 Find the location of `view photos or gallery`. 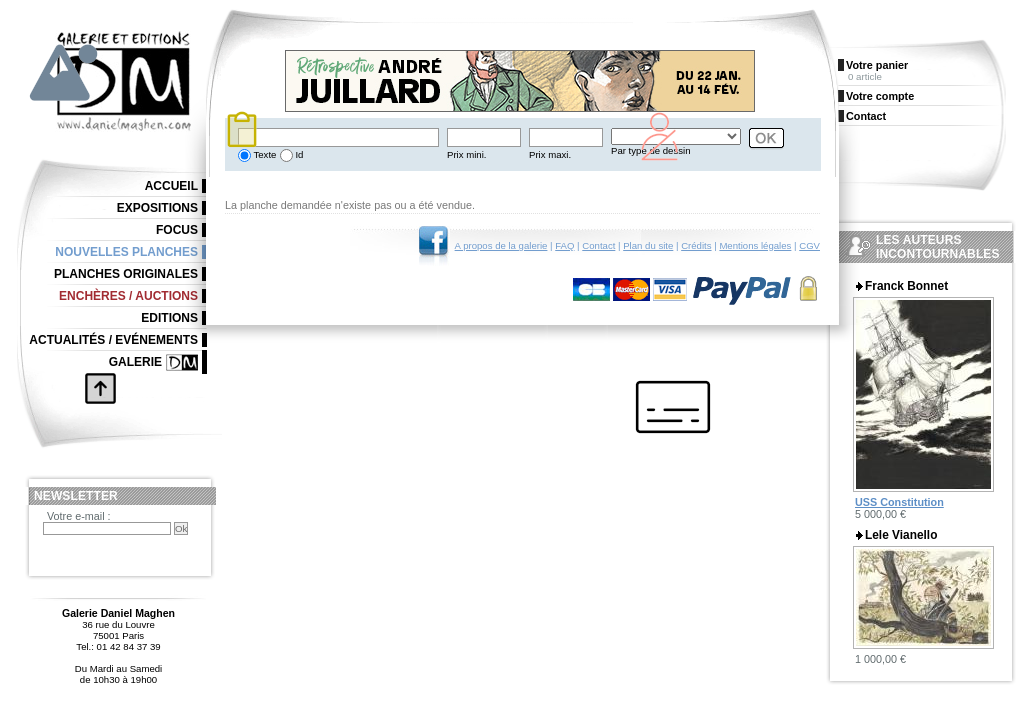

view photos or gallery is located at coordinates (63, 74).